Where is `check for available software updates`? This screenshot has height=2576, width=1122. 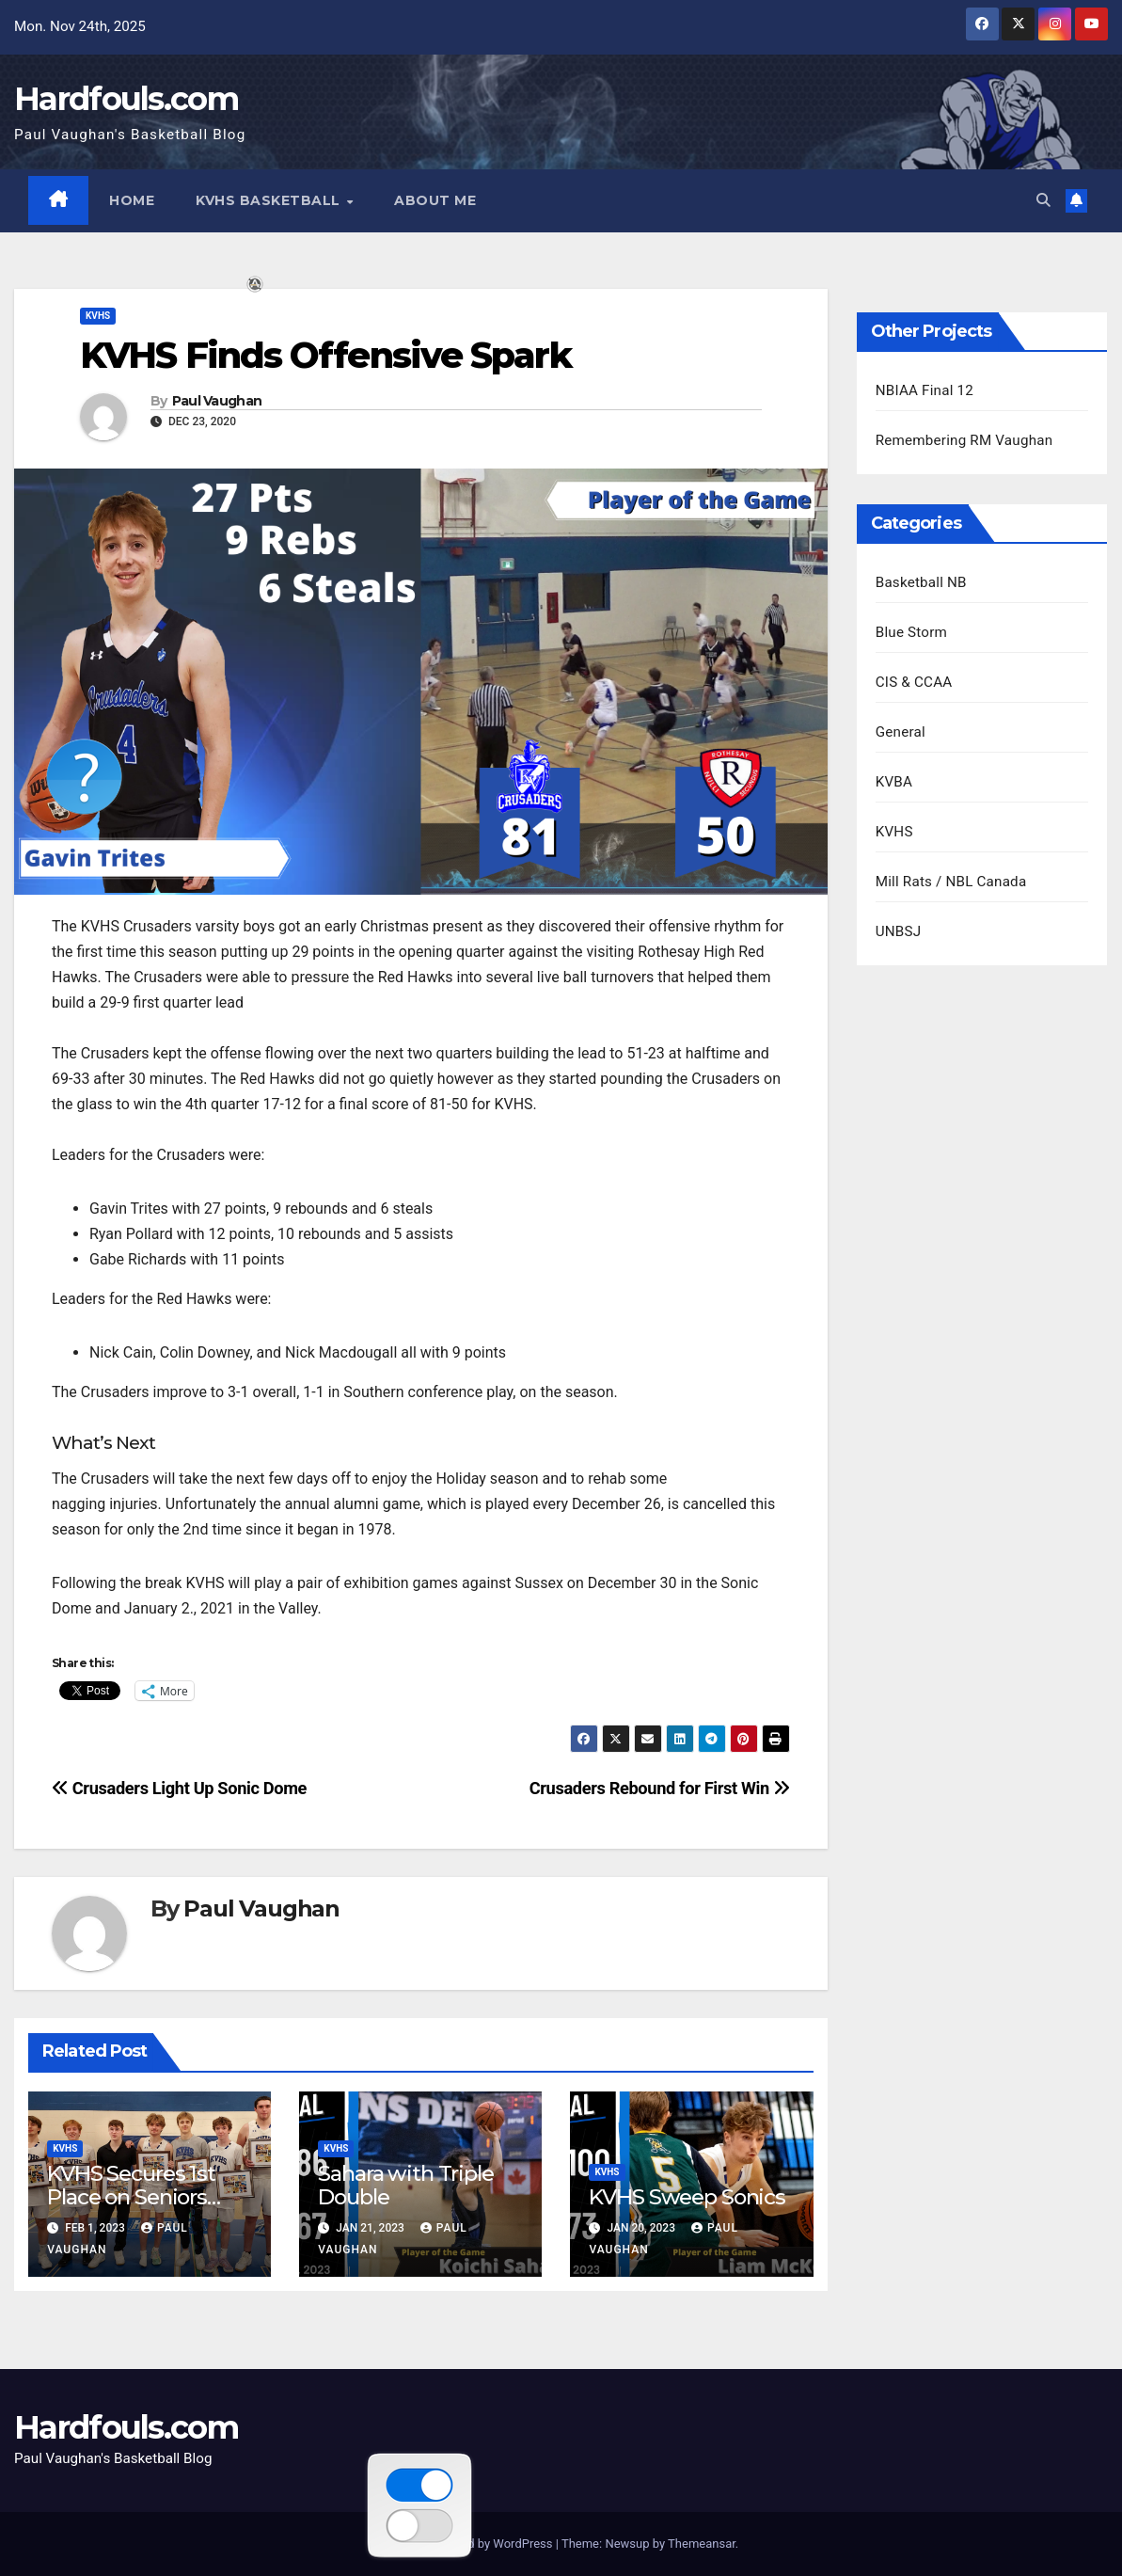 check for available software updates is located at coordinates (255, 284).